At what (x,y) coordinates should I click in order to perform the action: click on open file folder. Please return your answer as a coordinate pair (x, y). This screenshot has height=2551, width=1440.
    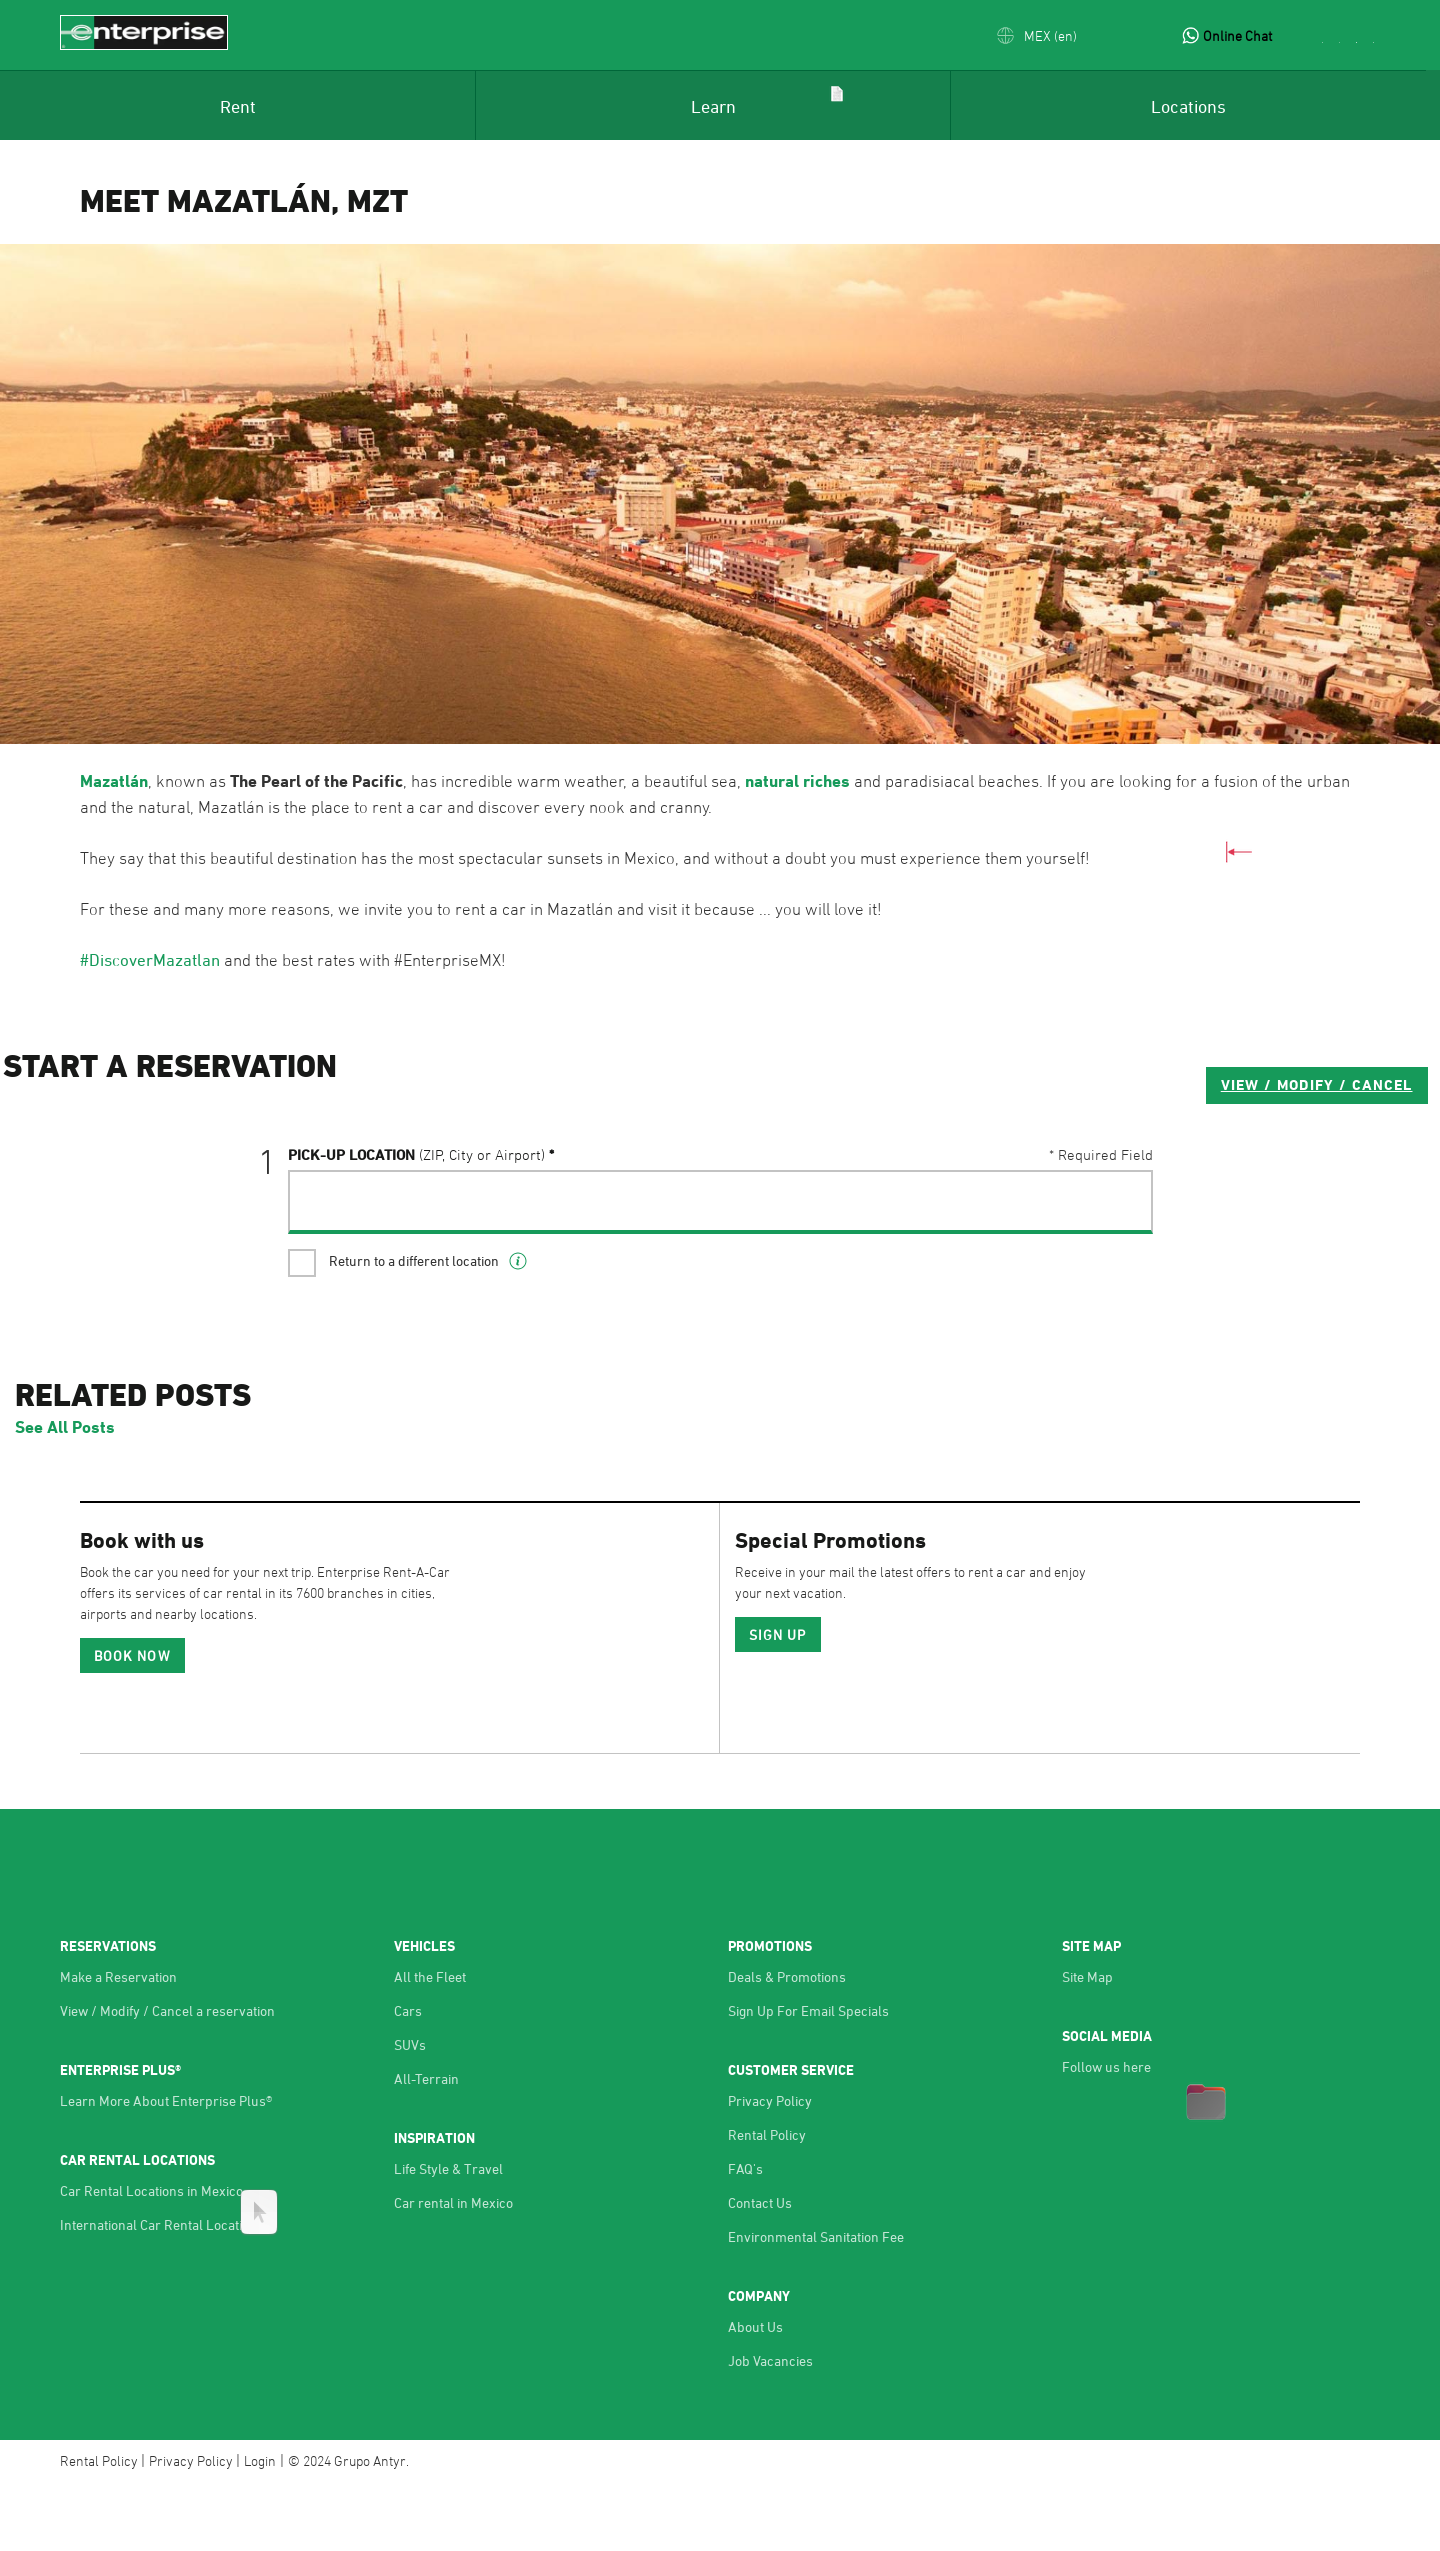
    Looking at the image, I should click on (1206, 2102).